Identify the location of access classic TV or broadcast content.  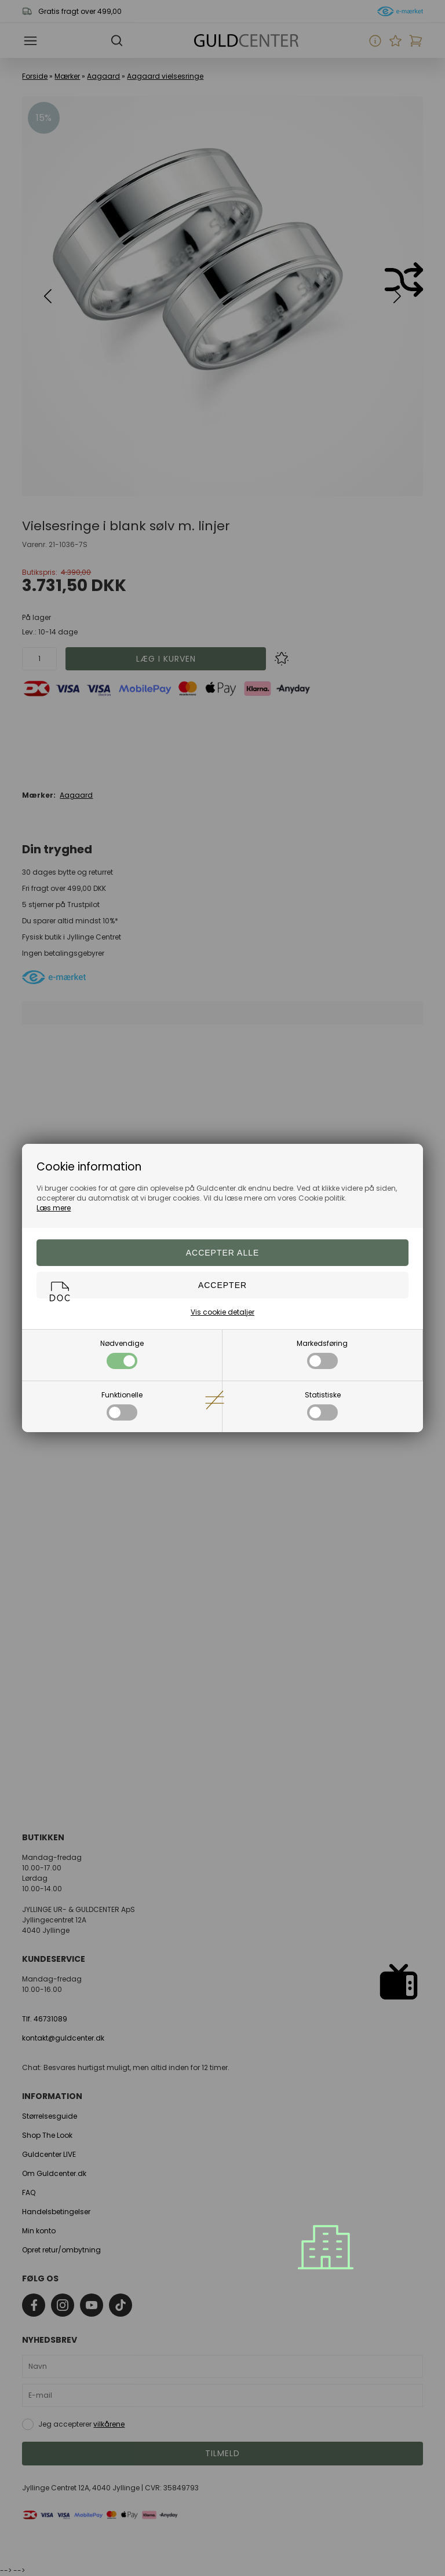
(399, 1983).